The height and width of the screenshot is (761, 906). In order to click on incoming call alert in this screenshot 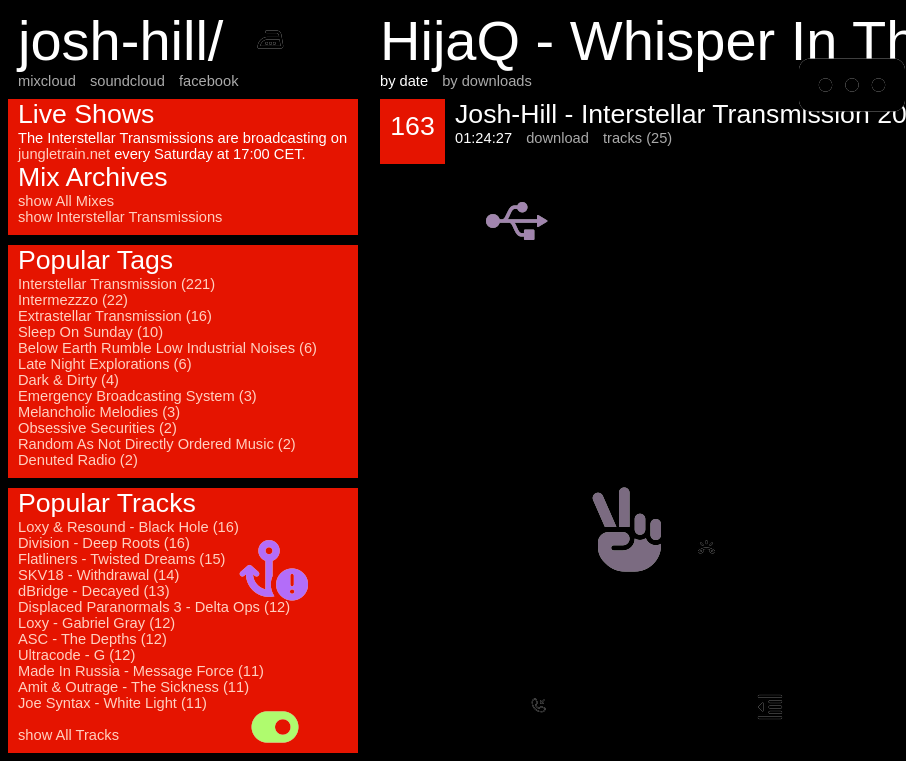, I will do `click(706, 547)`.